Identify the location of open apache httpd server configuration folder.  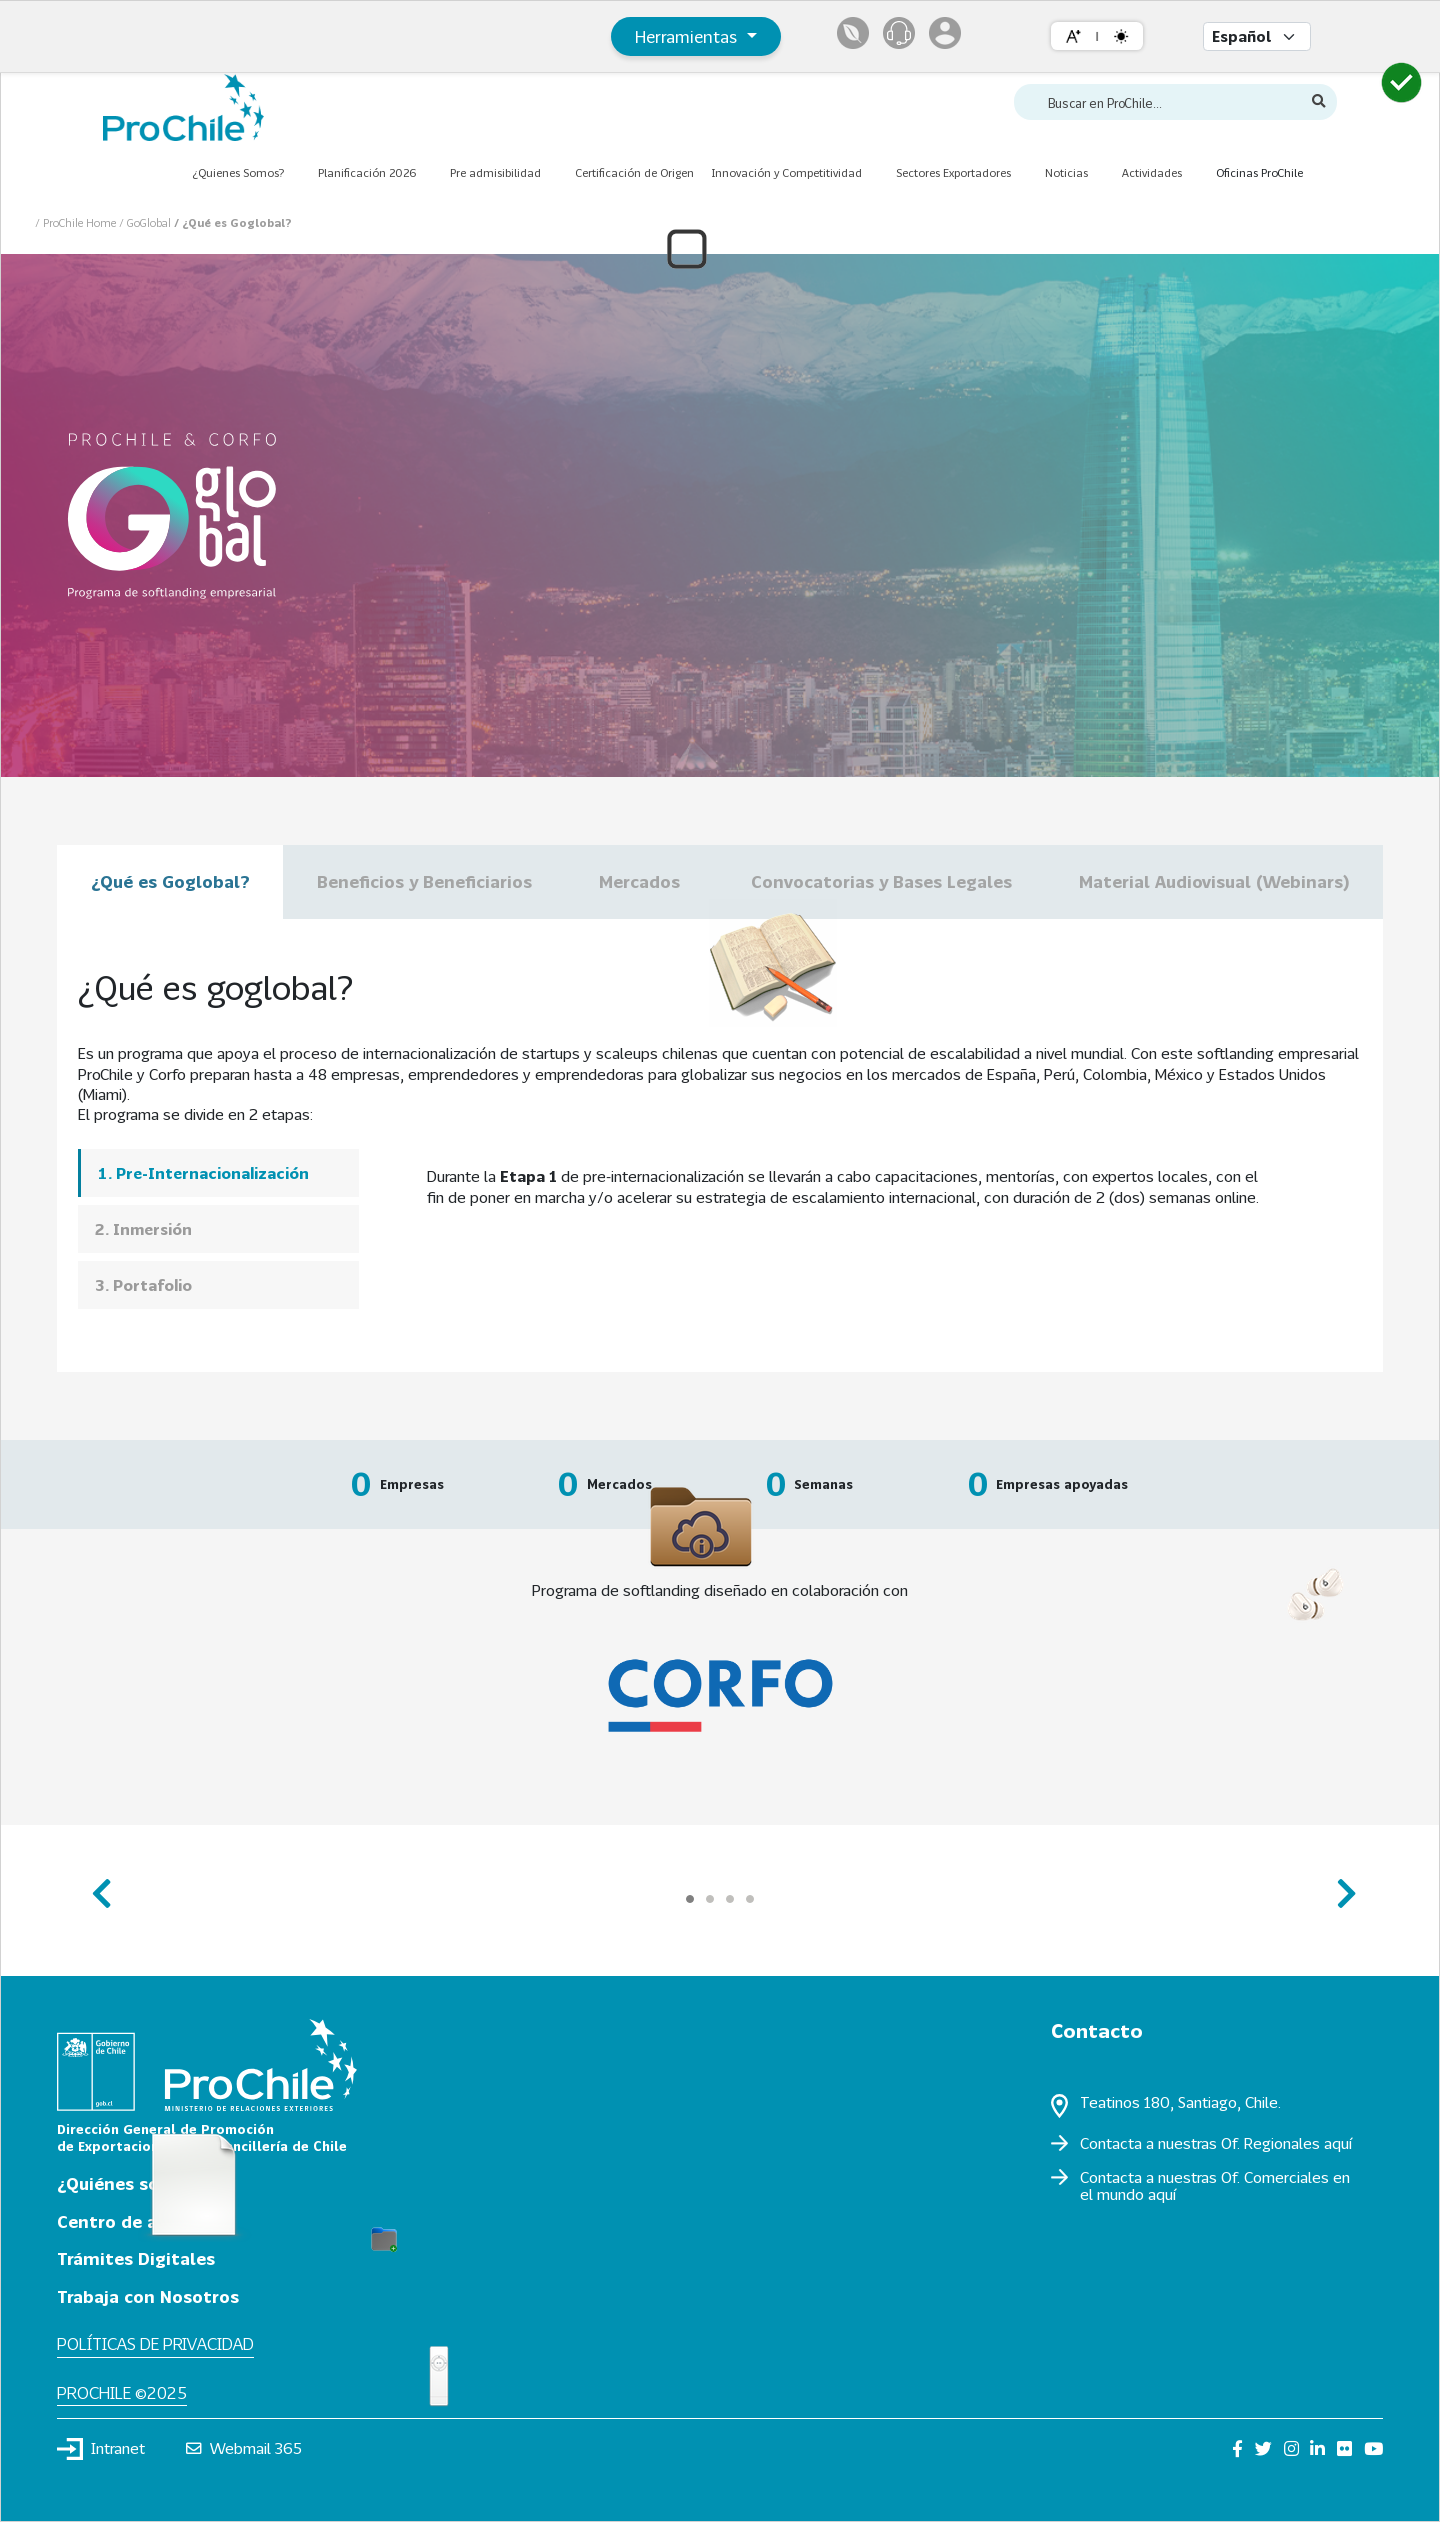
(700, 1529).